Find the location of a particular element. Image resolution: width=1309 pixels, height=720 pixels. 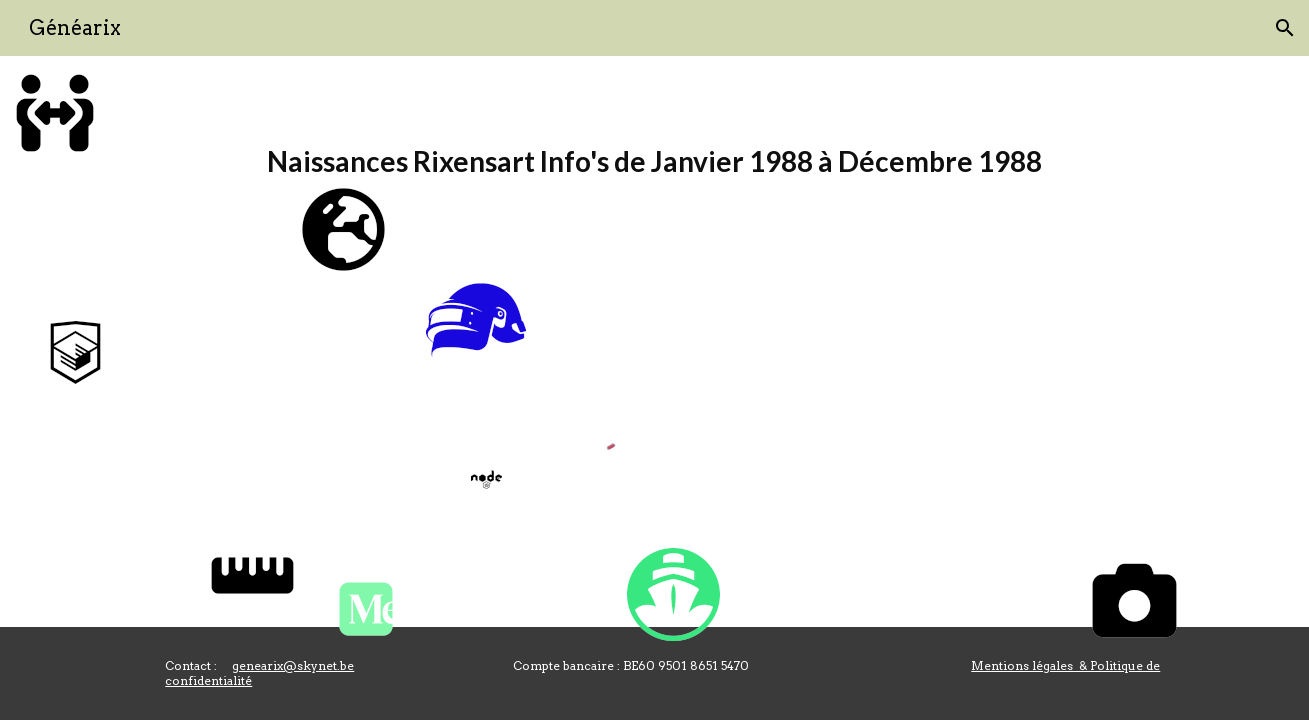

measure horizontal distance or width is located at coordinates (252, 575).